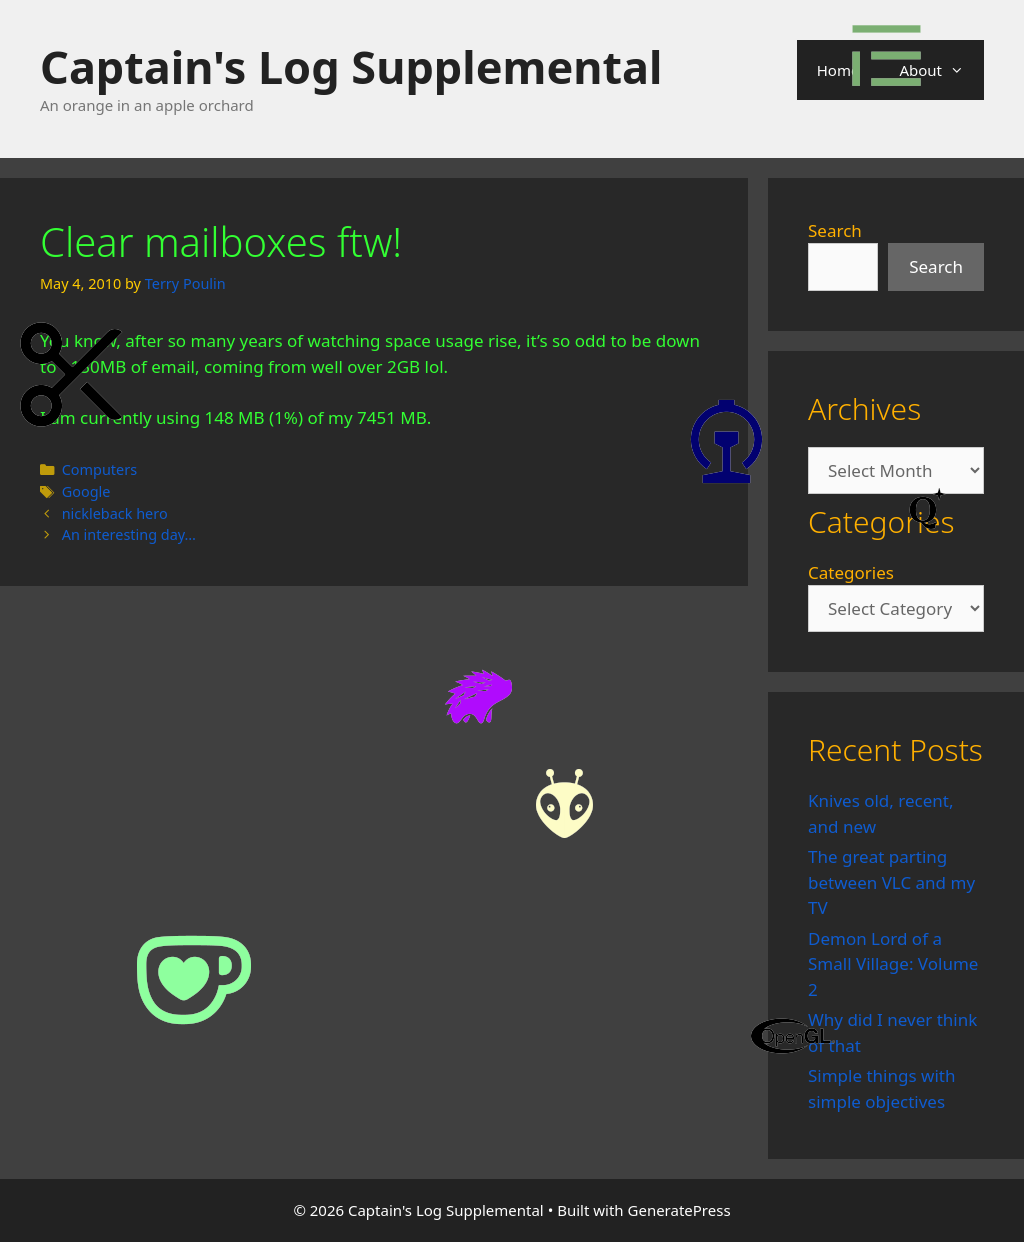 The image size is (1024, 1242). Describe the element at coordinates (726, 443) in the screenshot. I see `china railway logo` at that location.